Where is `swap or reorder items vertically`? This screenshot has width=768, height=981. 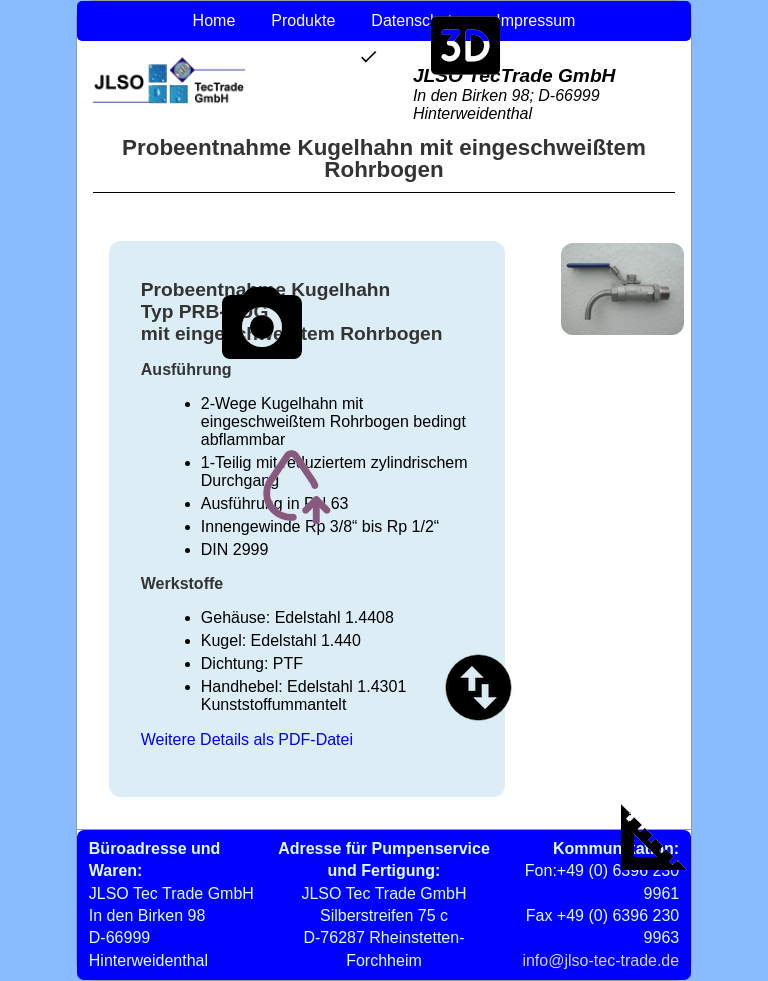
swap or reorder items vertically is located at coordinates (478, 687).